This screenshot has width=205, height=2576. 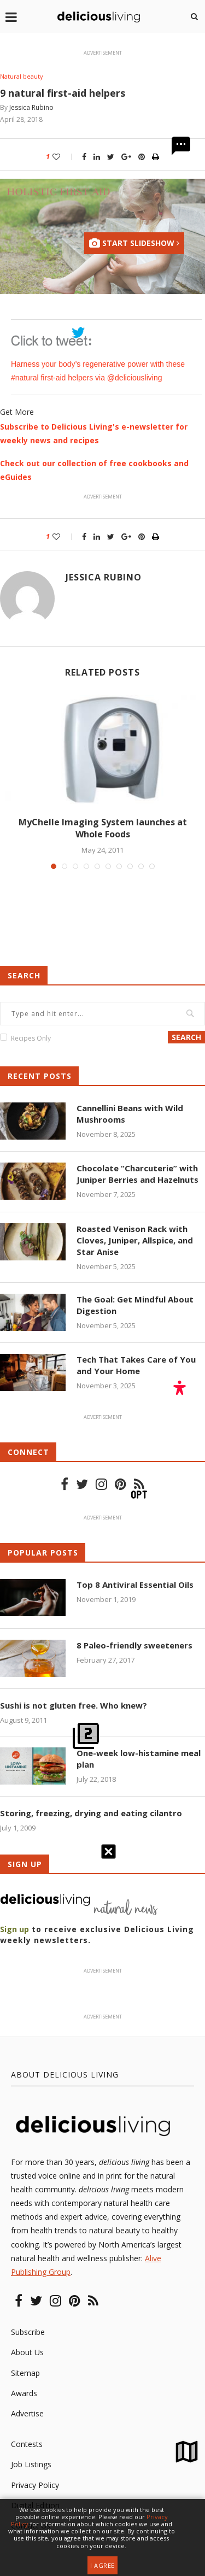 I want to click on open text messages, so click(x=181, y=146).